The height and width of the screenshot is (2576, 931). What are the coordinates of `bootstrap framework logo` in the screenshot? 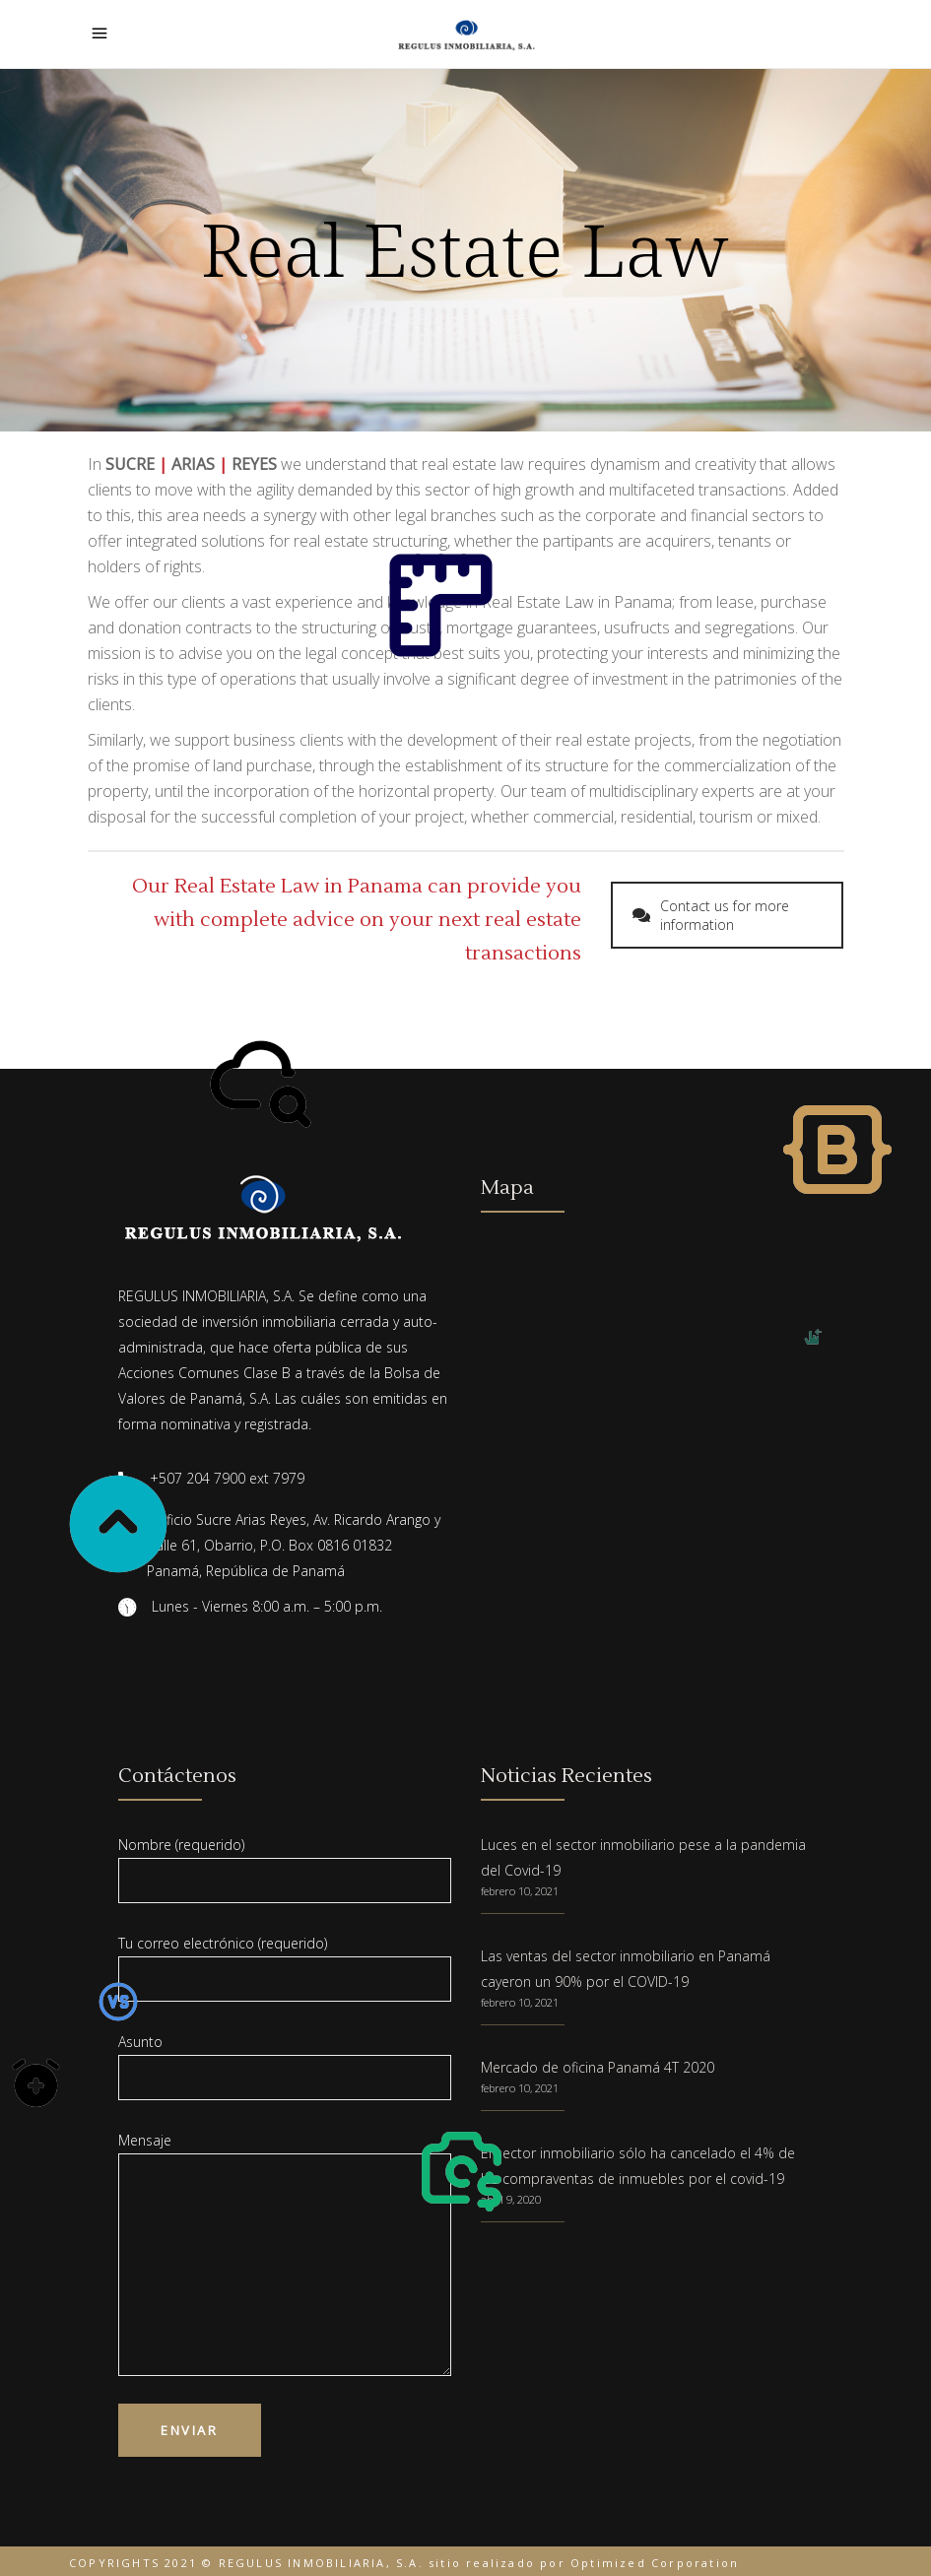 It's located at (837, 1150).